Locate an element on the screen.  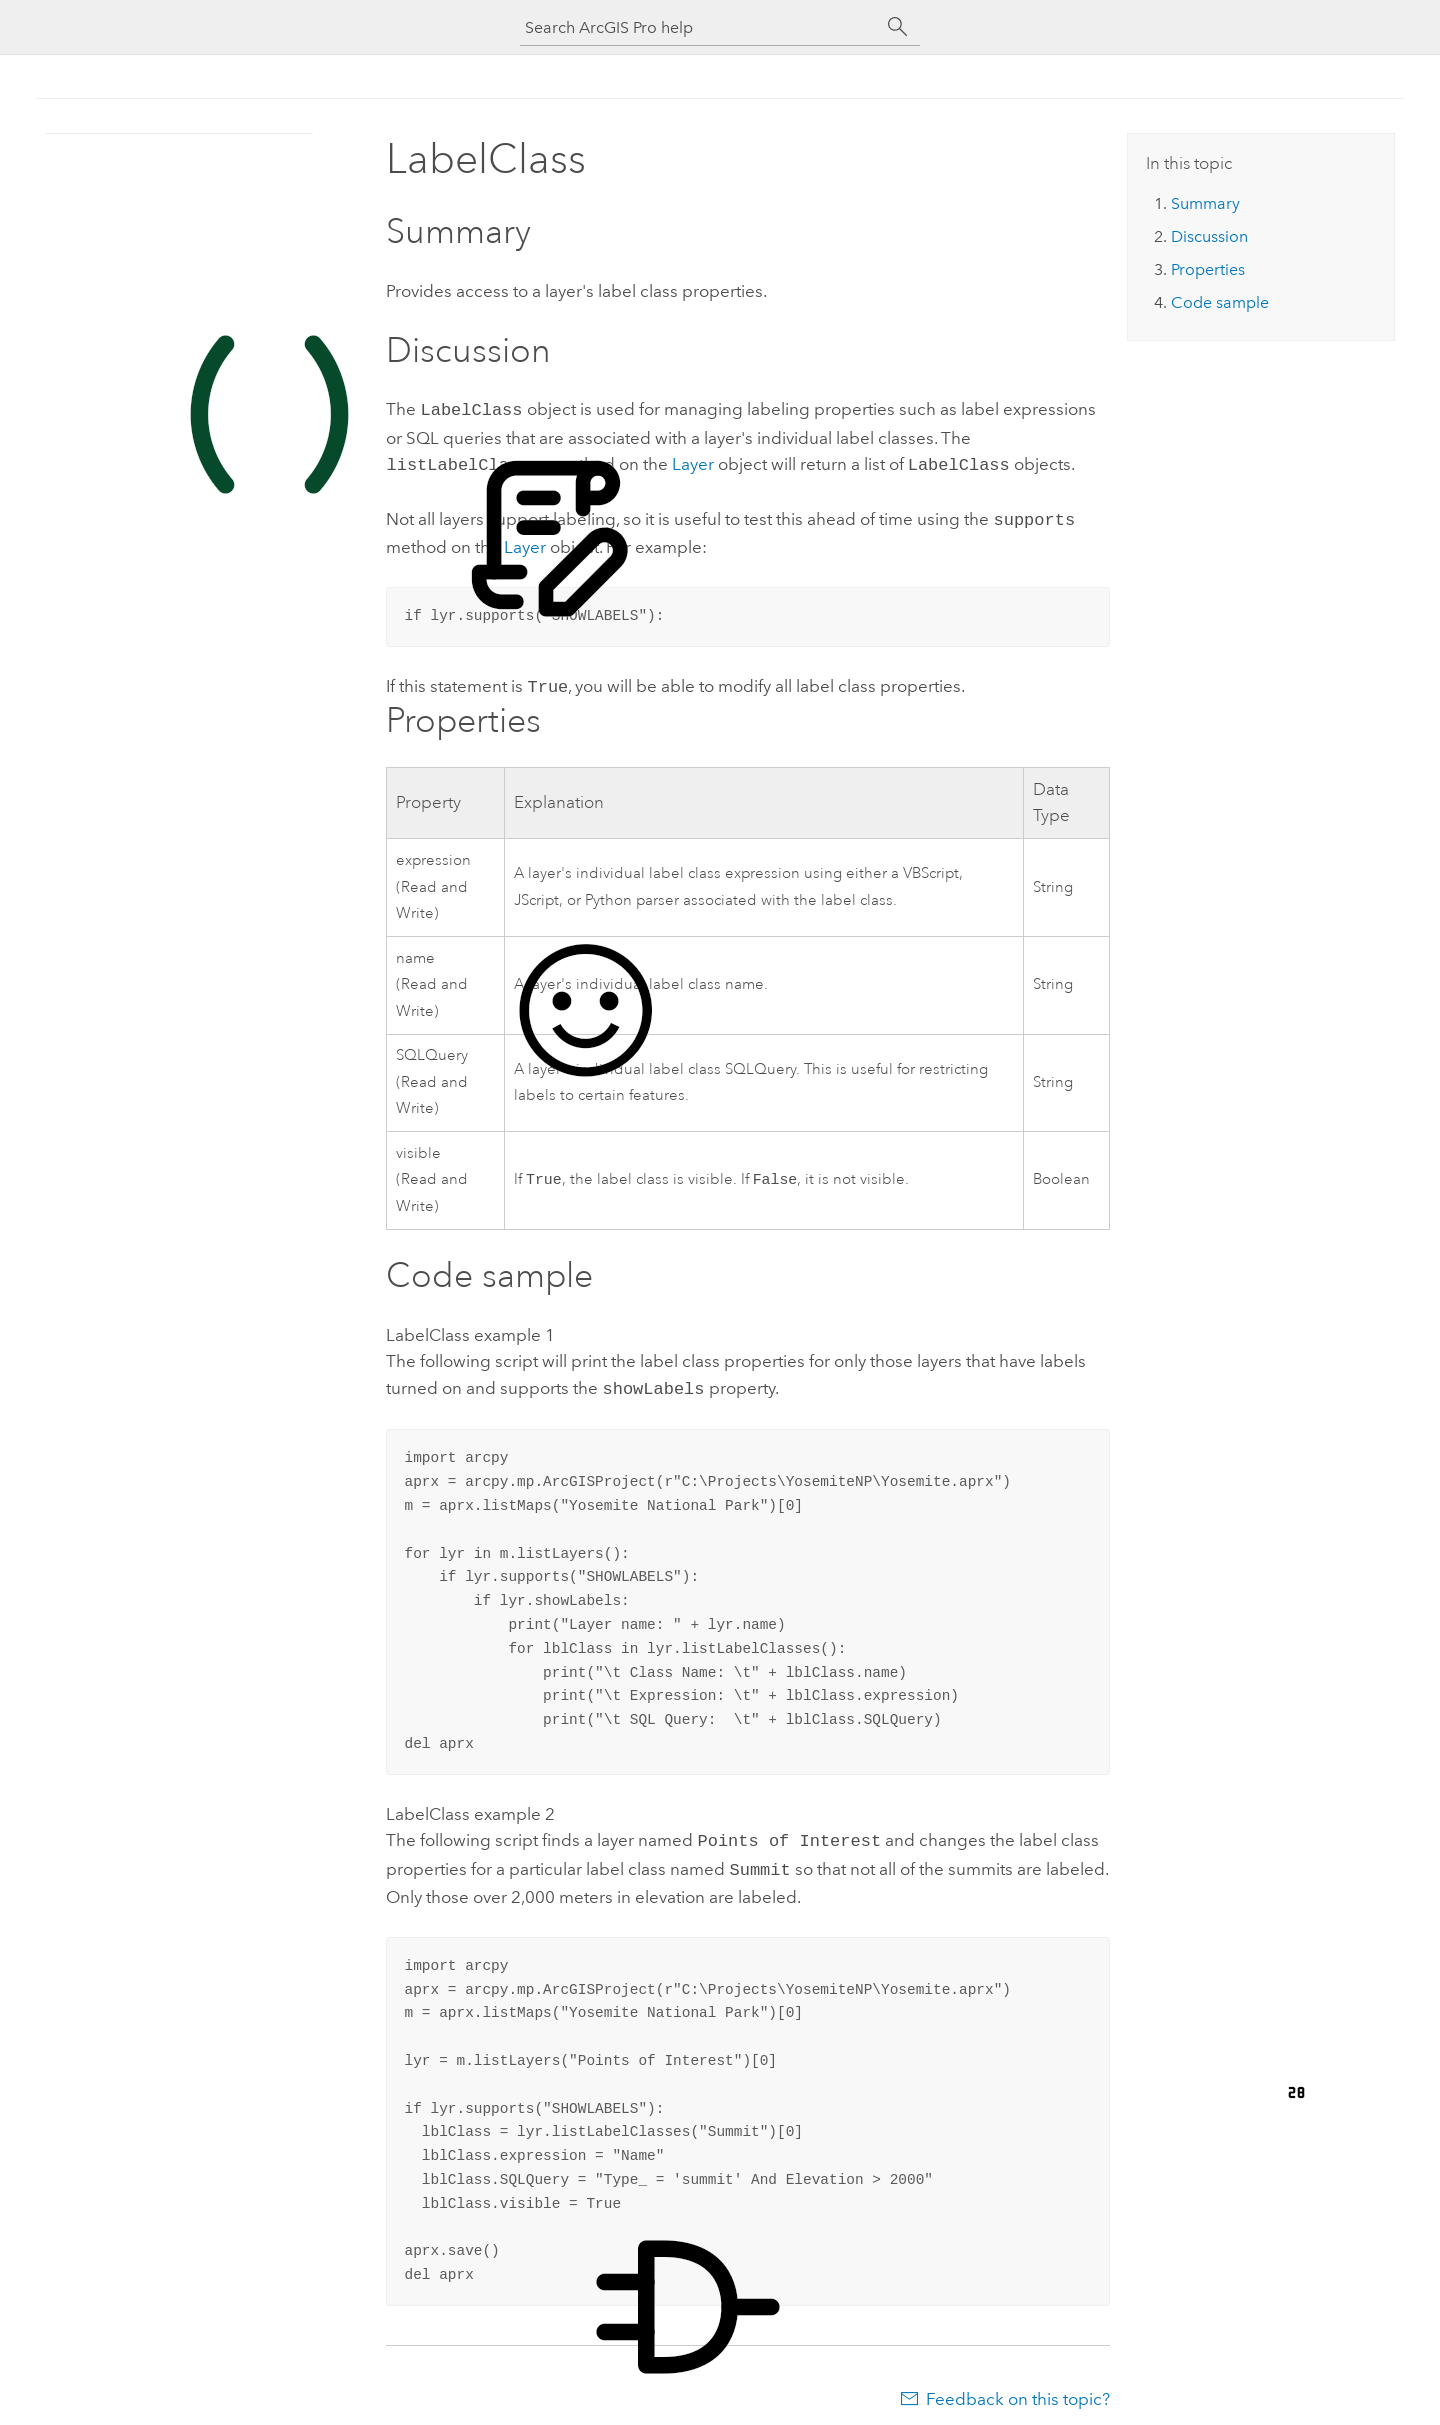
insert an emoji or emoticon is located at coordinates (585, 1010).